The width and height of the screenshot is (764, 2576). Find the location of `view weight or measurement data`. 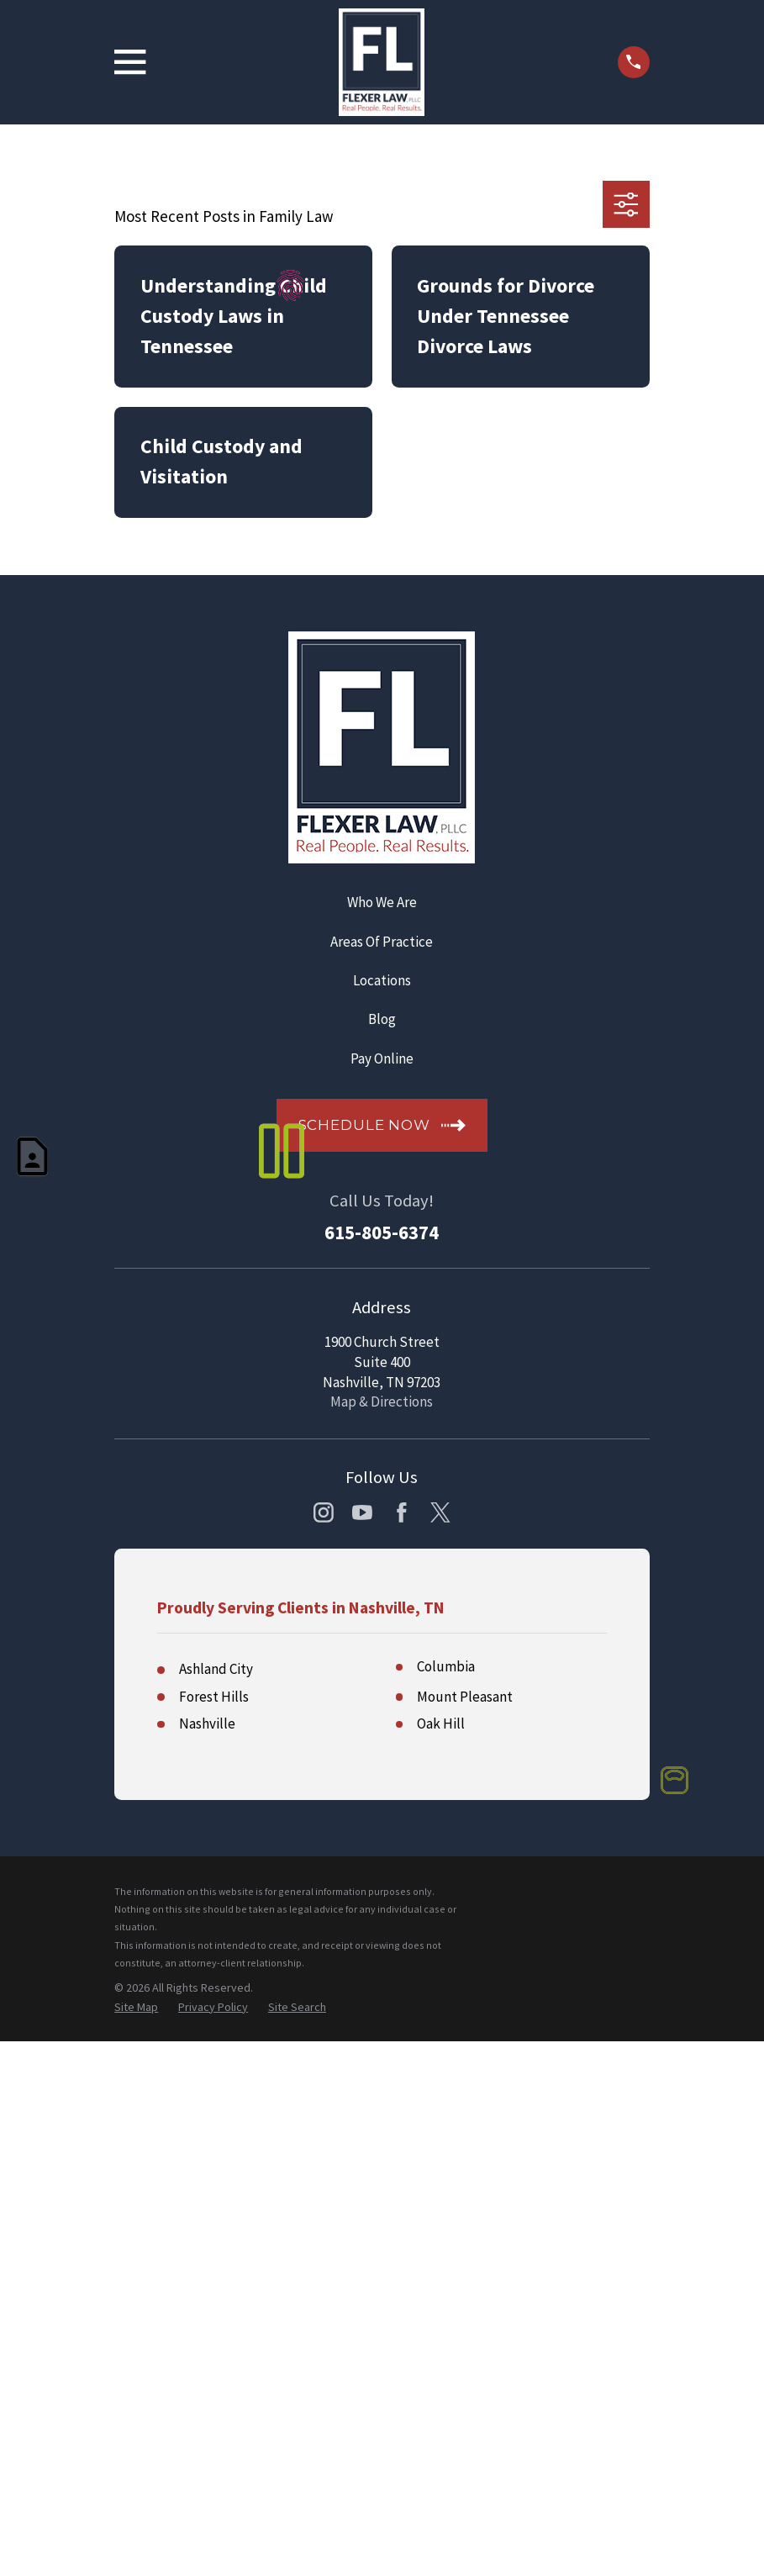

view weight or measurement data is located at coordinates (674, 1780).